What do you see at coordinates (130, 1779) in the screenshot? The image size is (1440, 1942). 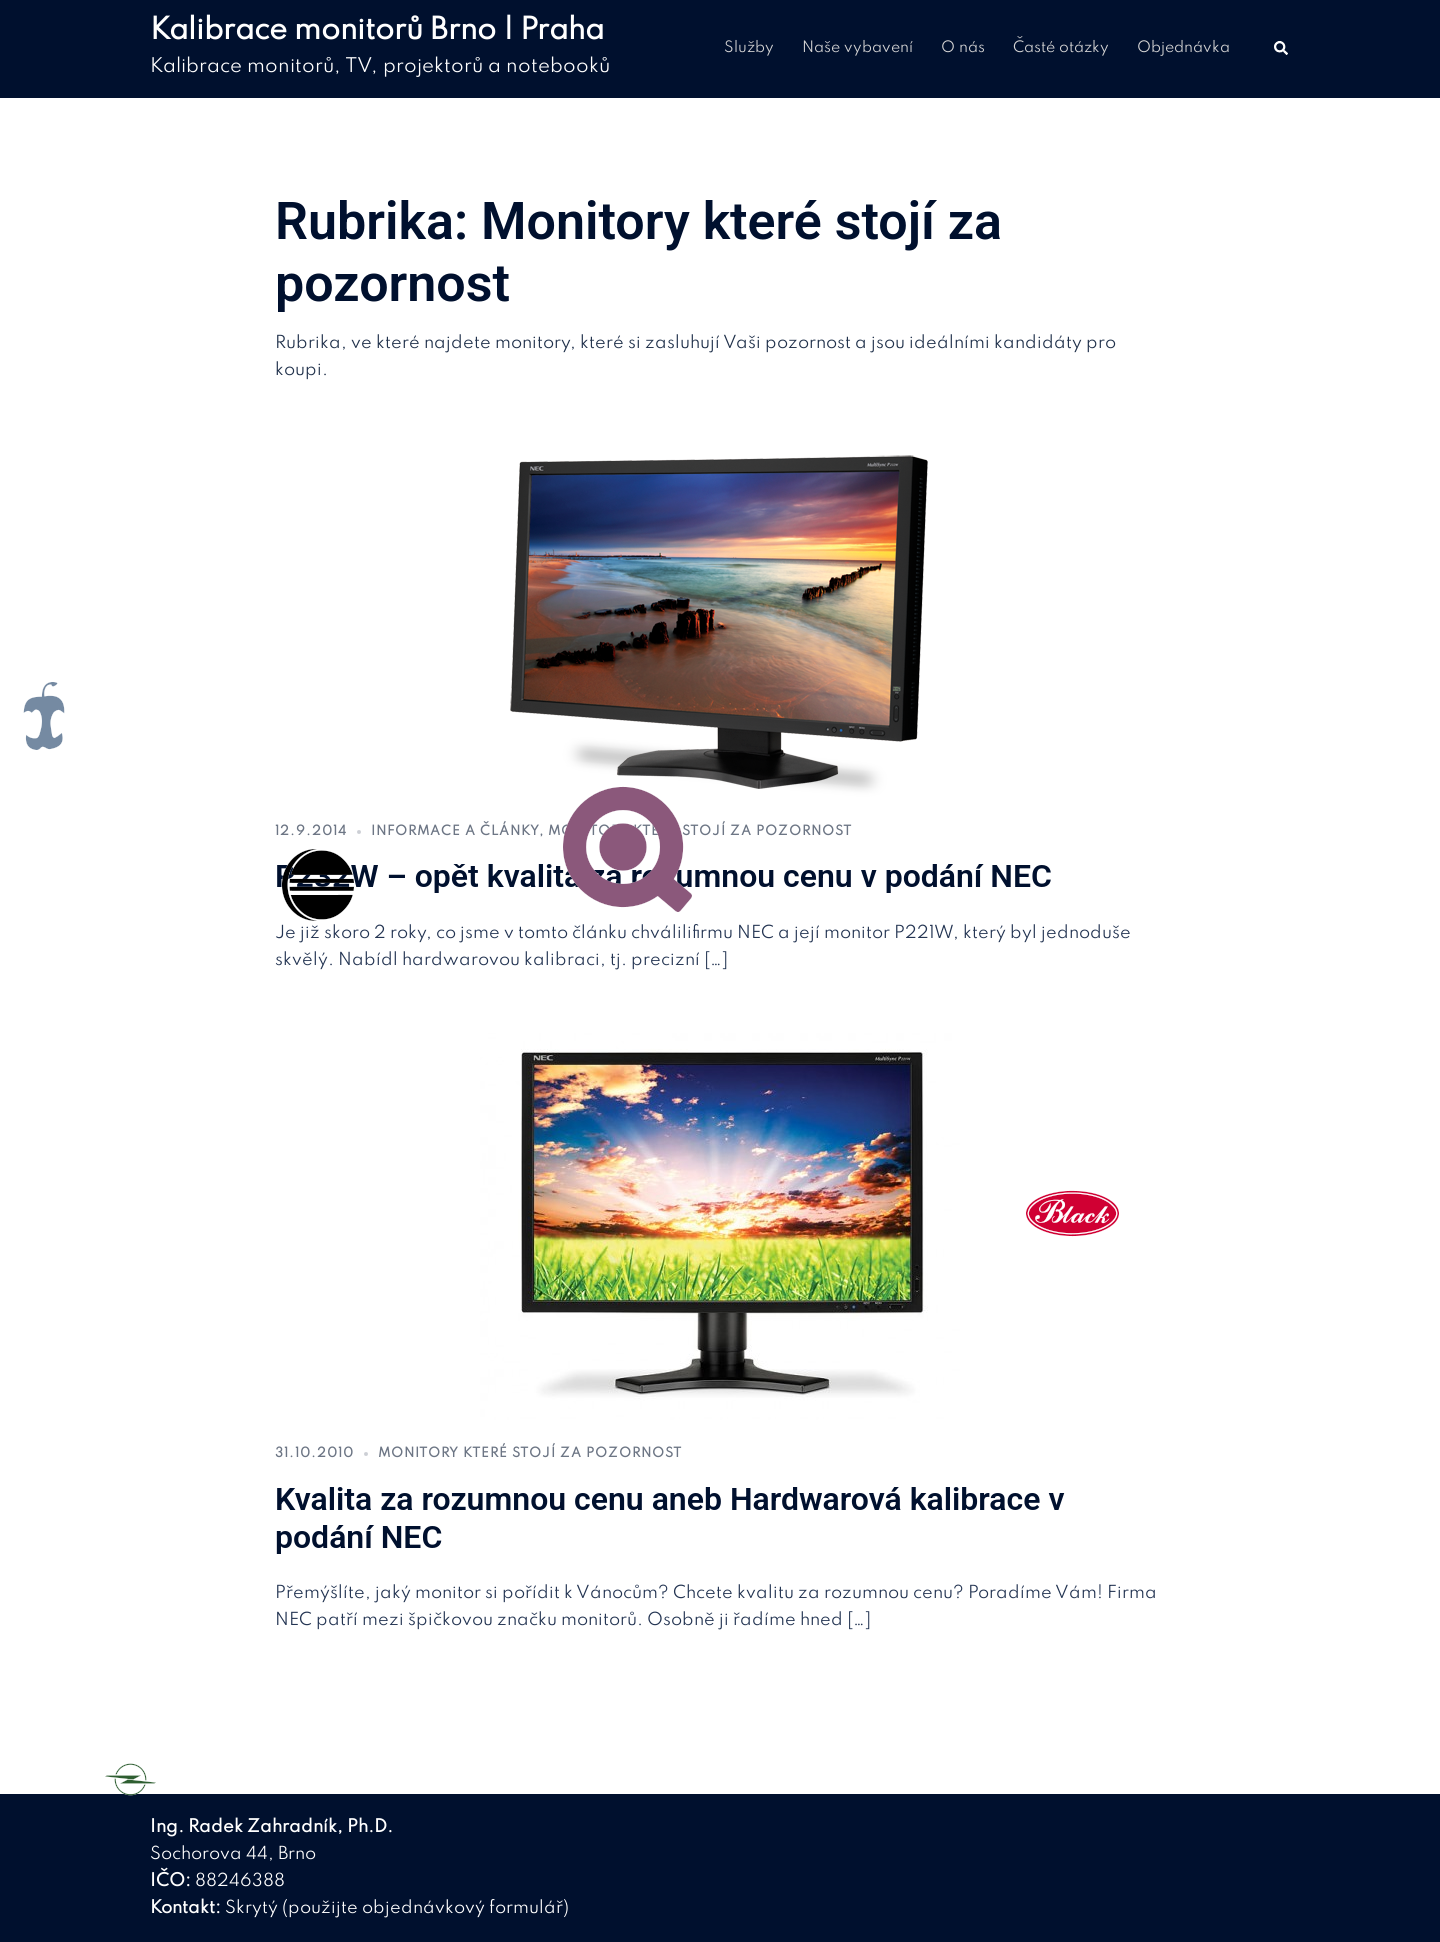 I see `opel brand logo` at bounding box center [130, 1779].